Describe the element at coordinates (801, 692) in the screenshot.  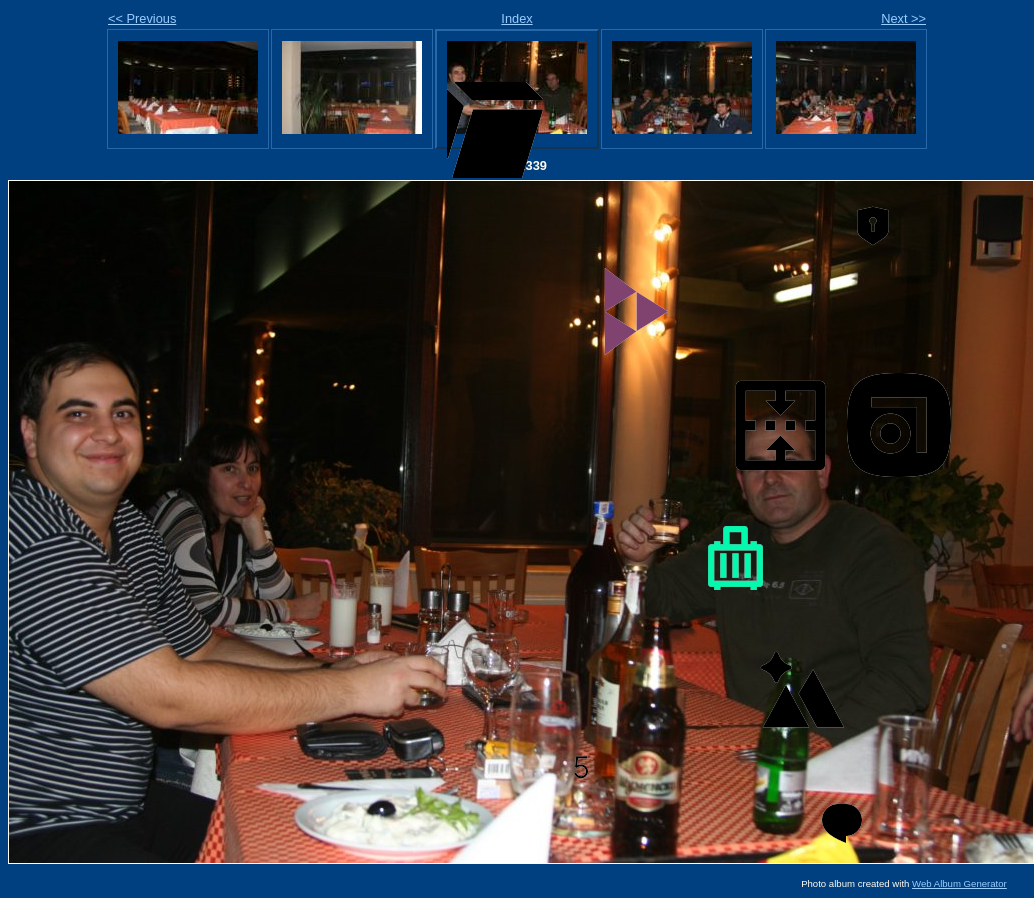
I see `generate AI-enhanced landscape images` at that location.